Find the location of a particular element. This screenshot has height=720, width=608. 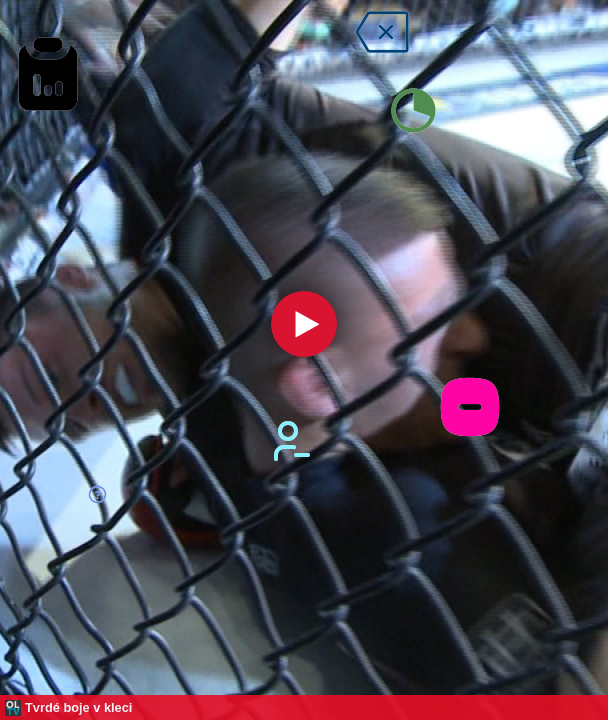

view clipboard data or statistics is located at coordinates (48, 74).